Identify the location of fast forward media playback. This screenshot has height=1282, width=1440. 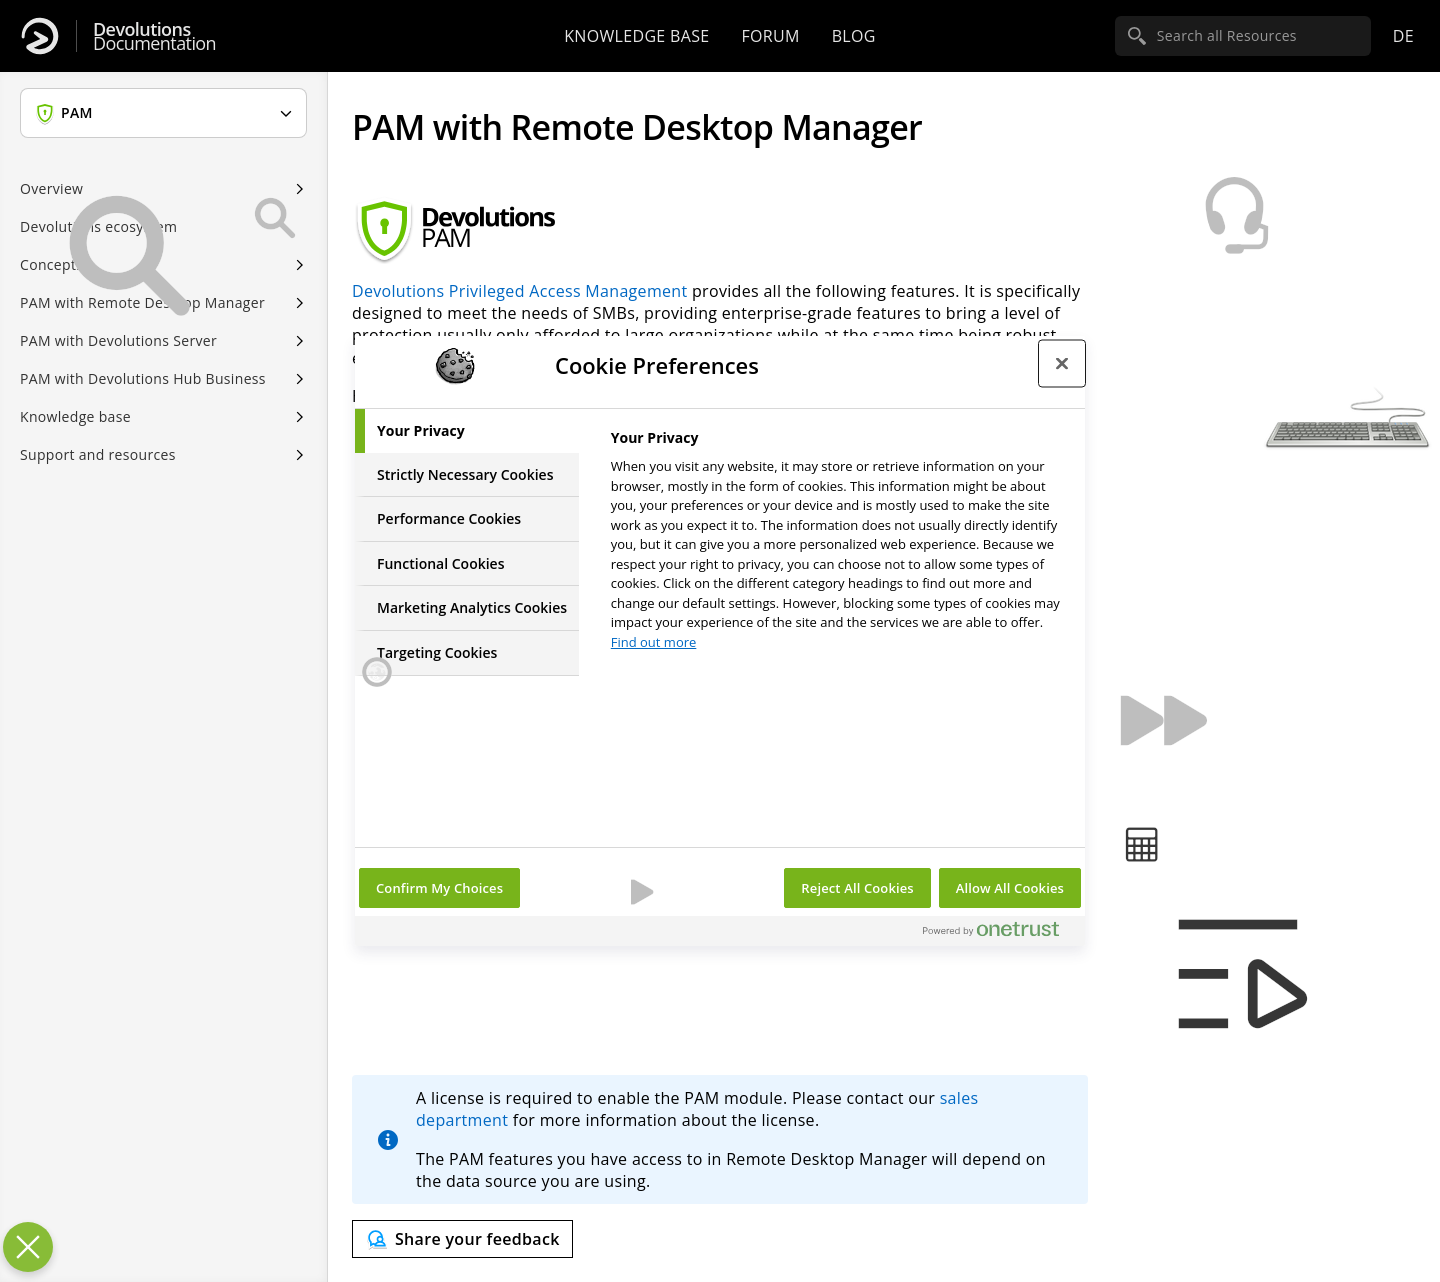
(1164, 720).